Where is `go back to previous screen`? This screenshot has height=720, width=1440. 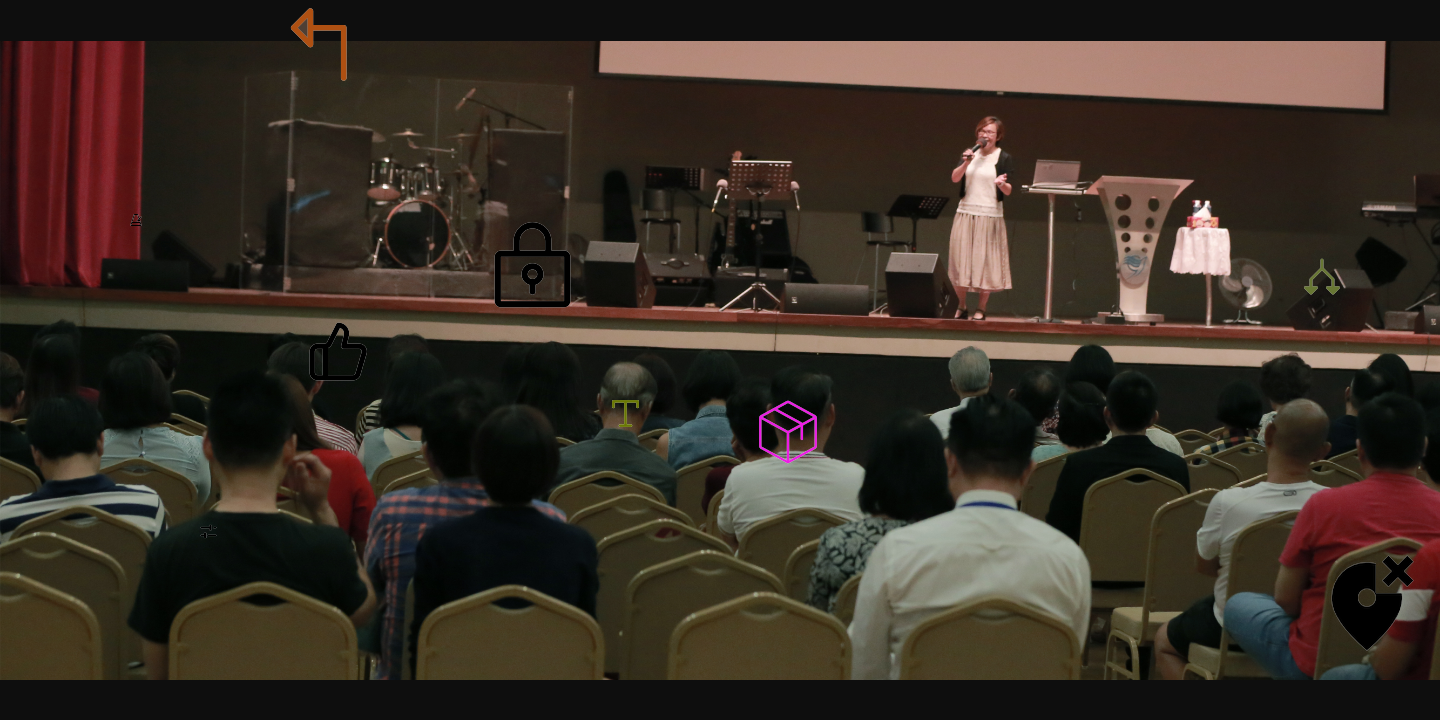
go back to previous screen is located at coordinates (321, 44).